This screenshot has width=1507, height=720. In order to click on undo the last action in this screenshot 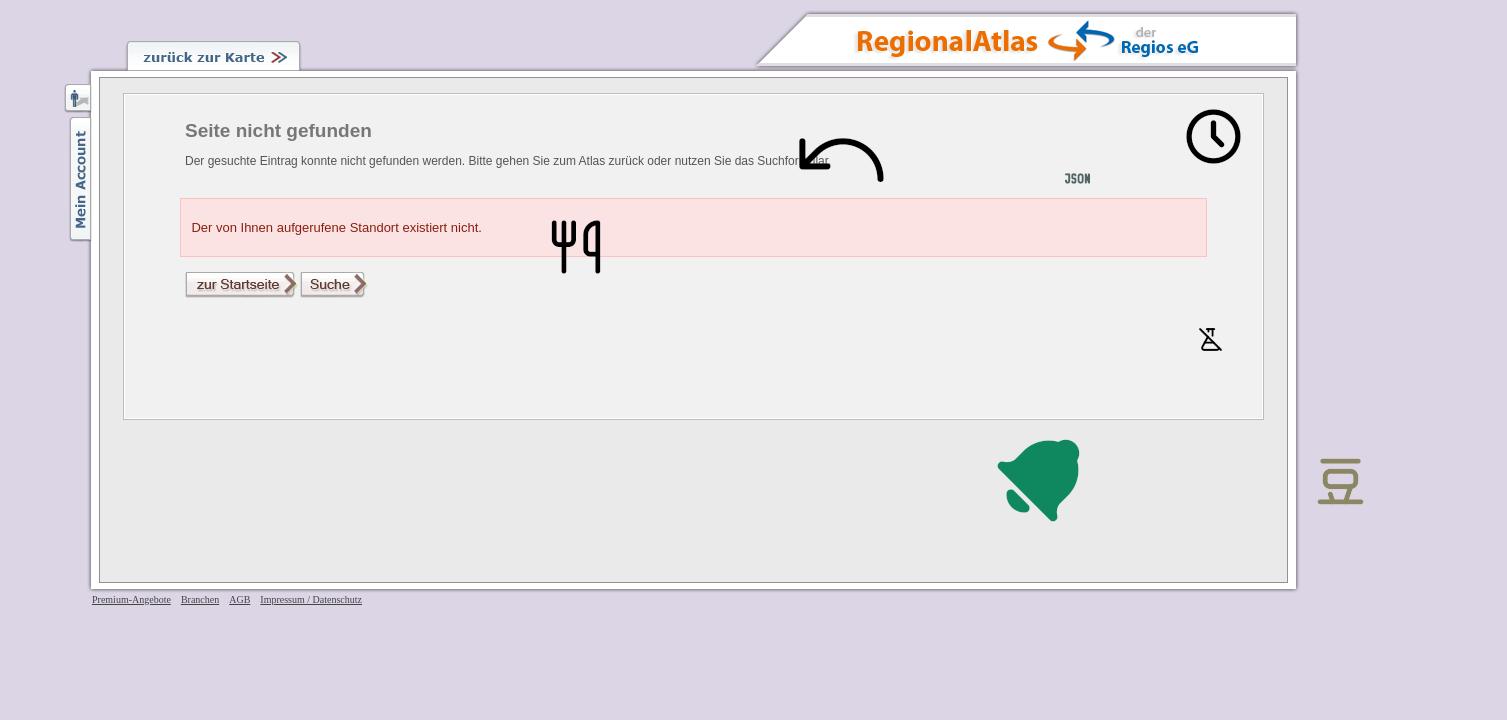, I will do `click(843, 157)`.